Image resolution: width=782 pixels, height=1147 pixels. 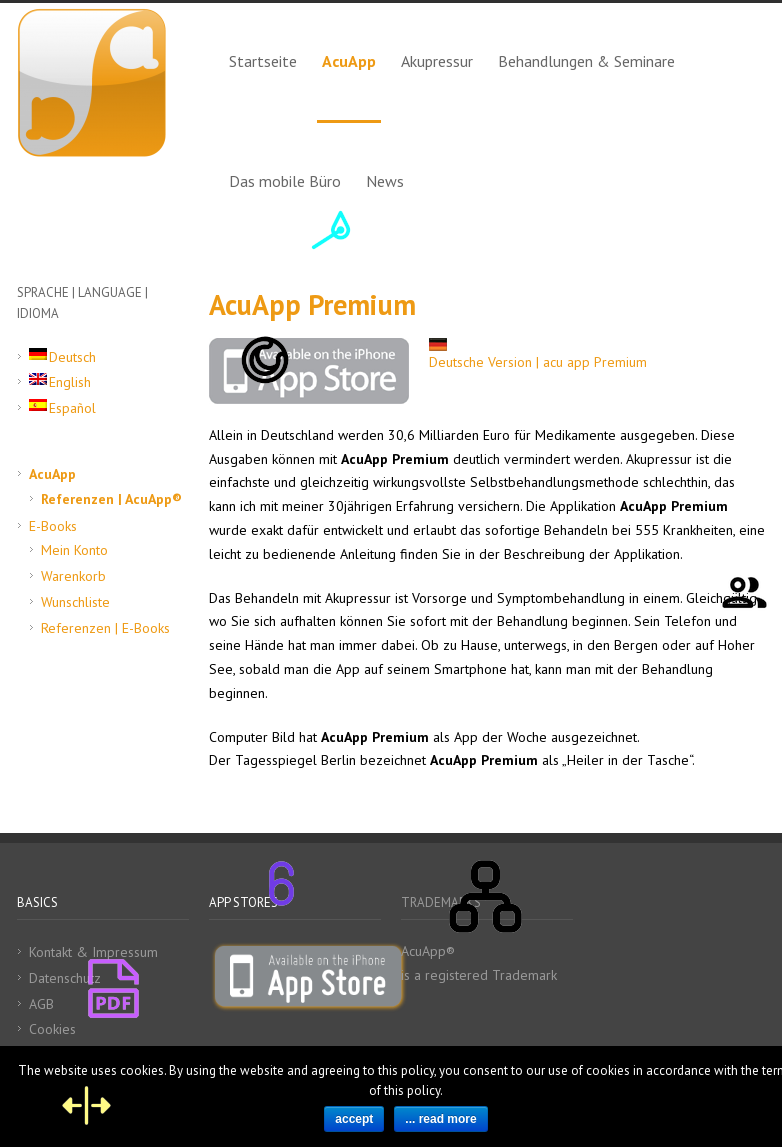 What do you see at coordinates (86, 1105) in the screenshot?
I see `expand content horizontally` at bounding box center [86, 1105].